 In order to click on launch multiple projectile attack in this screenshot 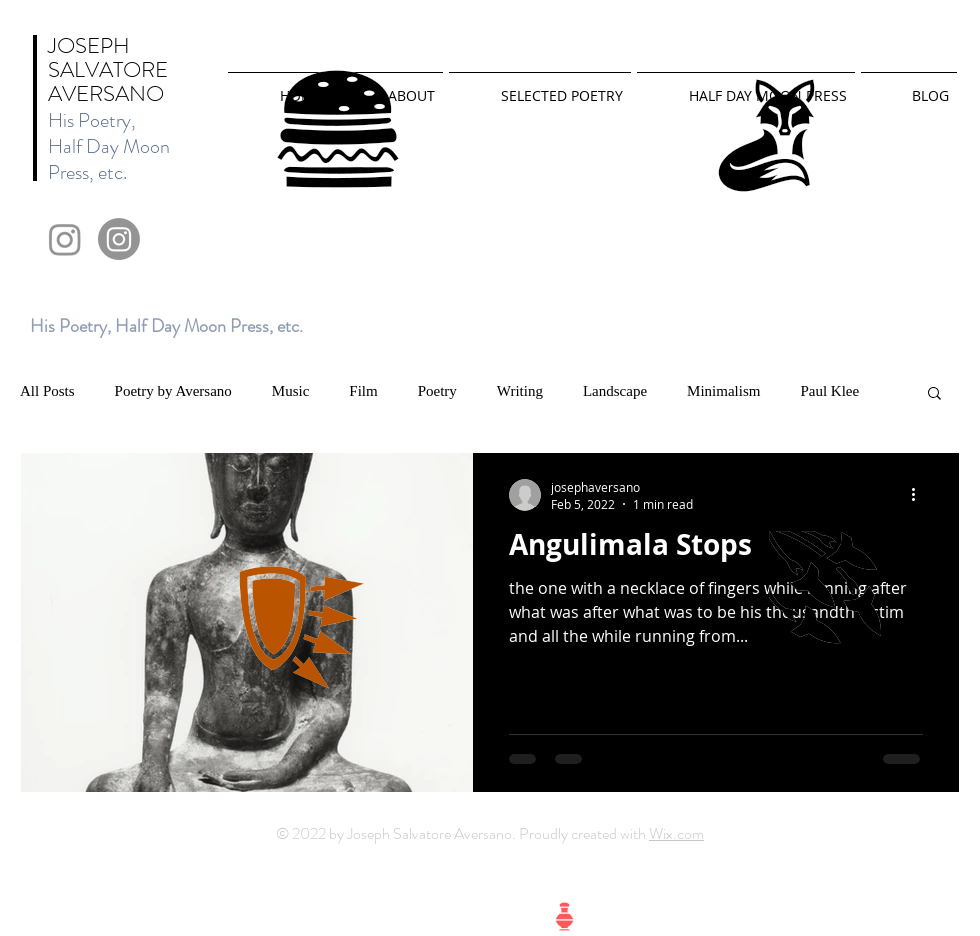, I will do `click(825, 587)`.